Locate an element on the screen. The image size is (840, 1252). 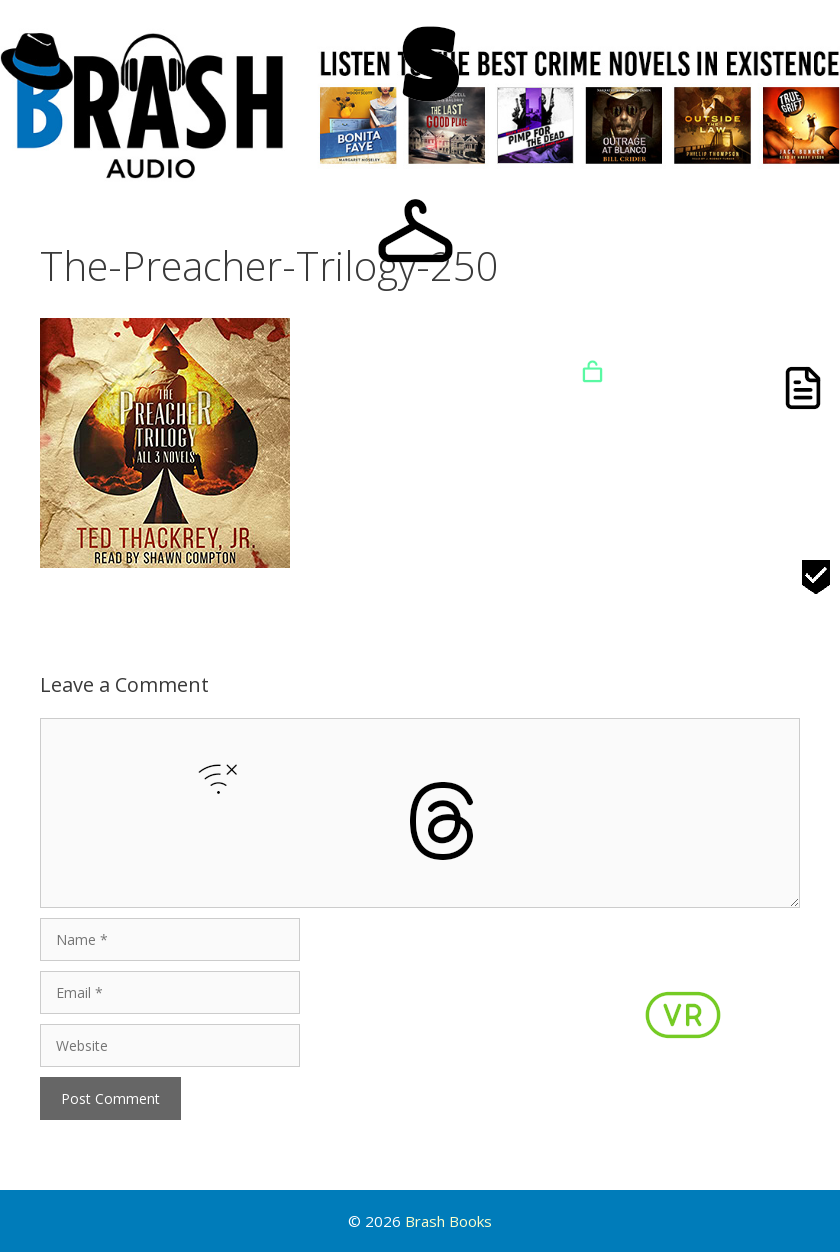
open the Threads app is located at coordinates (443, 821).